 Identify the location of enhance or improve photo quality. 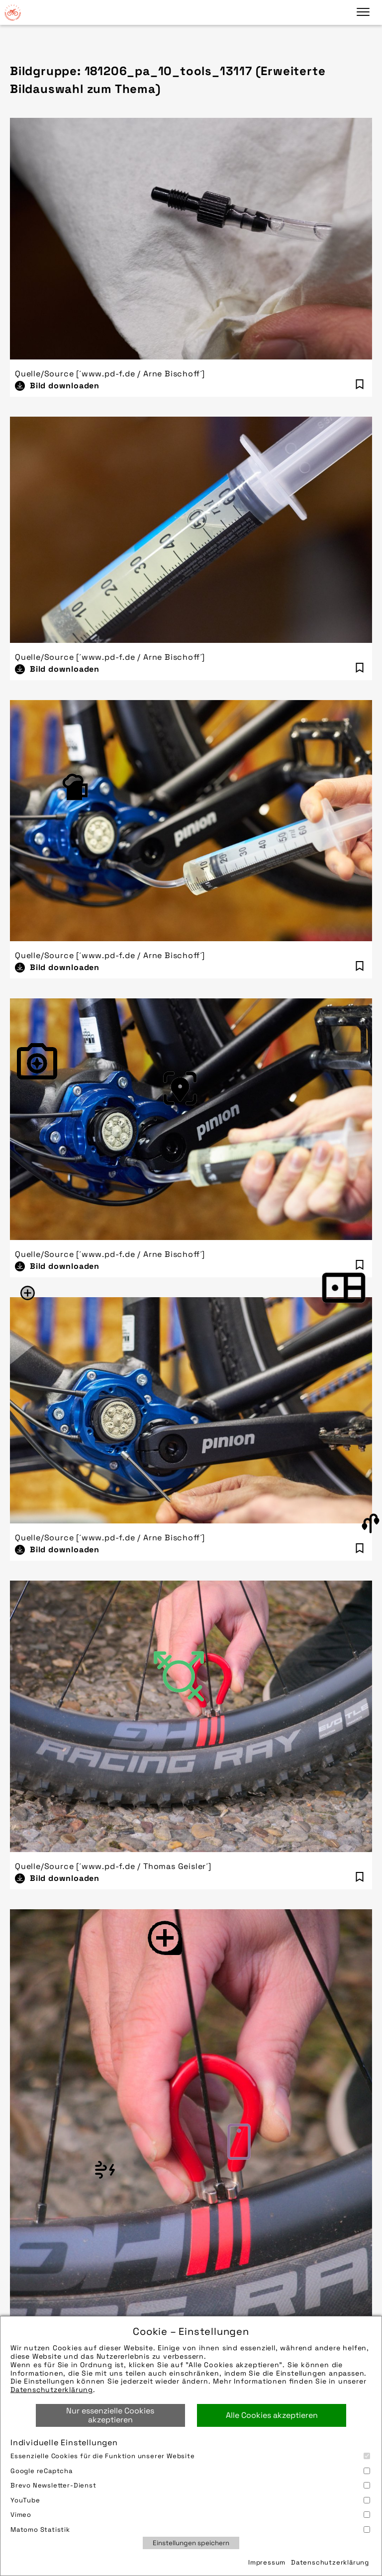
(37, 1061).